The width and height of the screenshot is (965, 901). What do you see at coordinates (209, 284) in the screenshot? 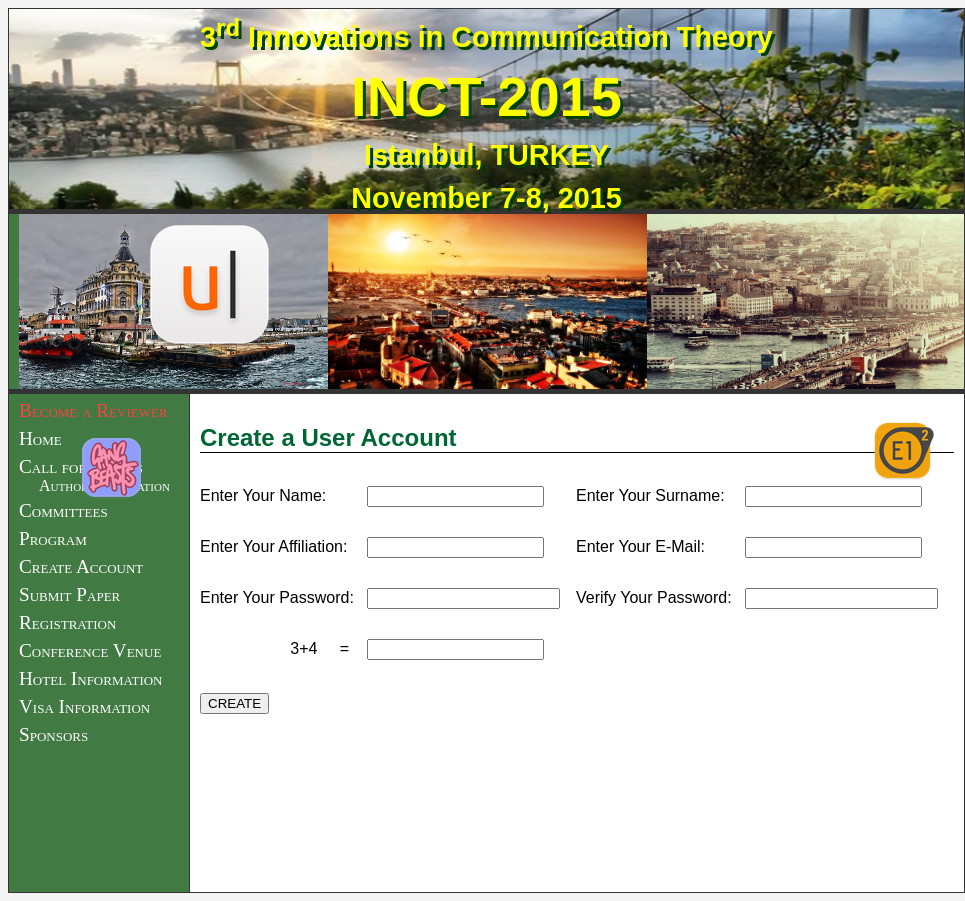
I see `open uberwriter text editor app` at bounding box center [209, 284].